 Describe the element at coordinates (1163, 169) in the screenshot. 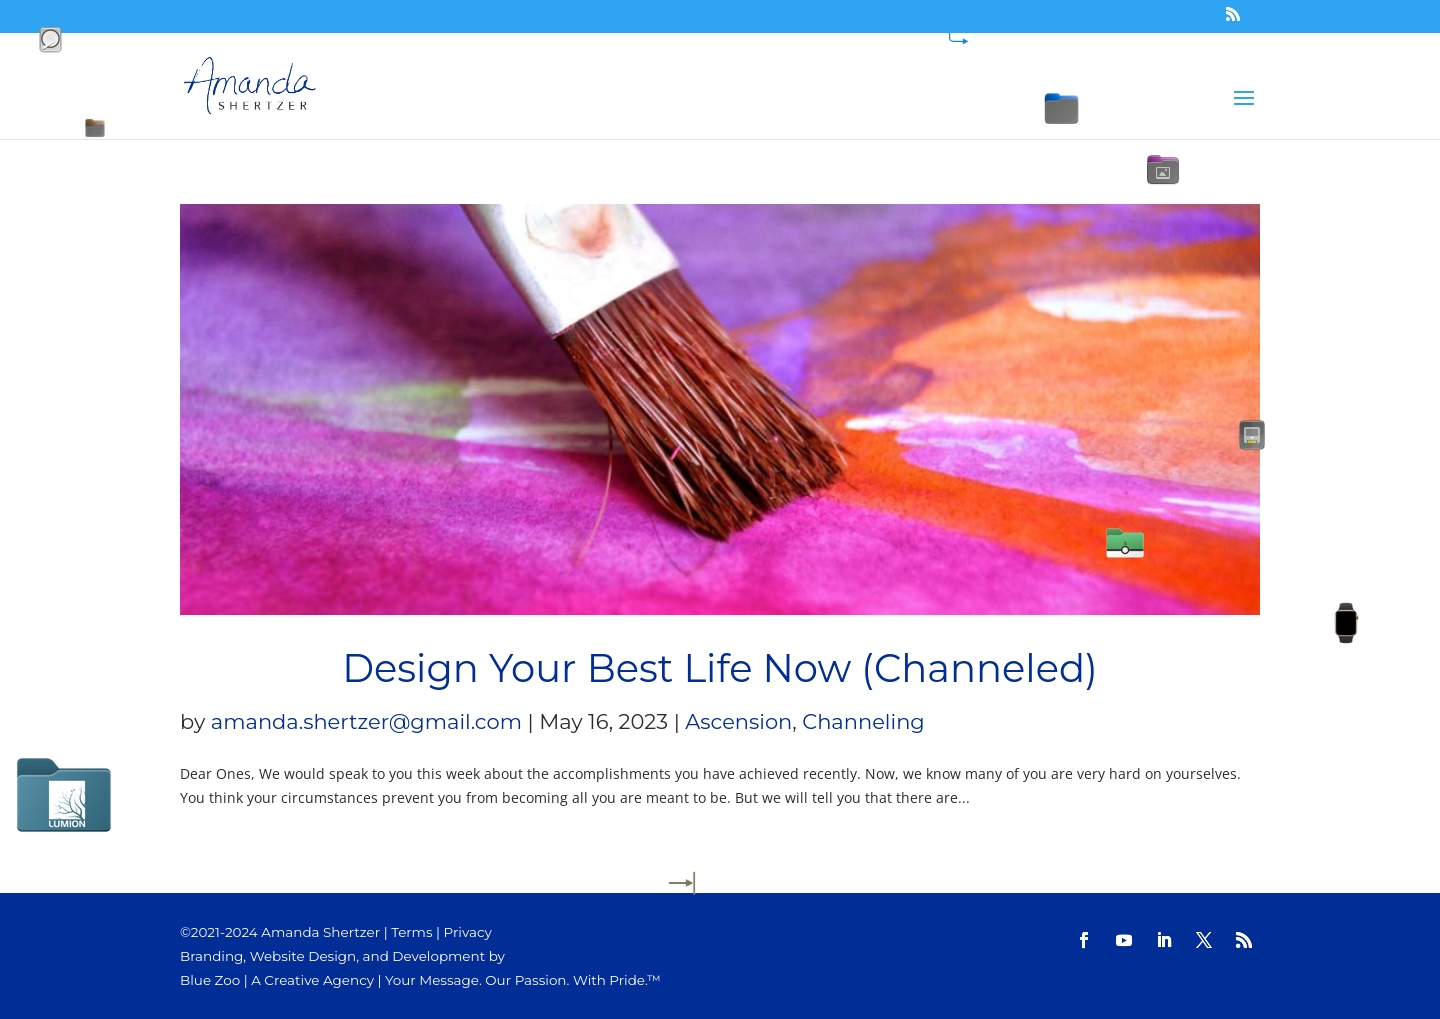

I see `open pictures folder` at that location.